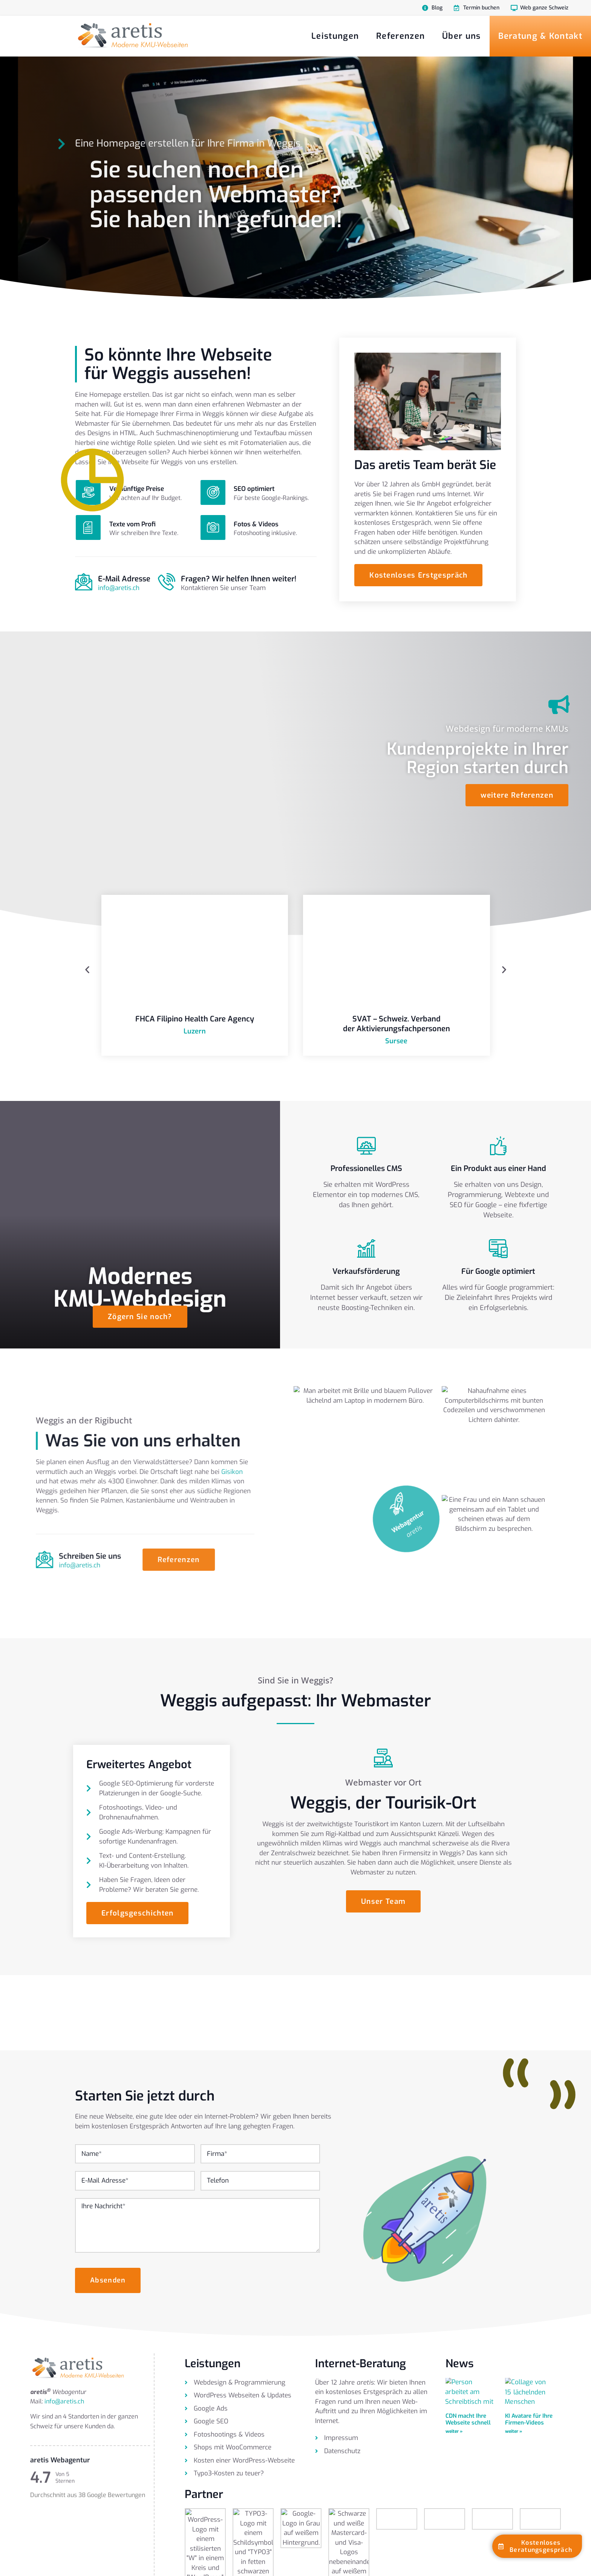 Image resolution: width=591 pixels, height=2576 pixels. Describe the element at coordinates (92, 480) in the screenshot. I see `view analytics or statistics breakdown` at that location.